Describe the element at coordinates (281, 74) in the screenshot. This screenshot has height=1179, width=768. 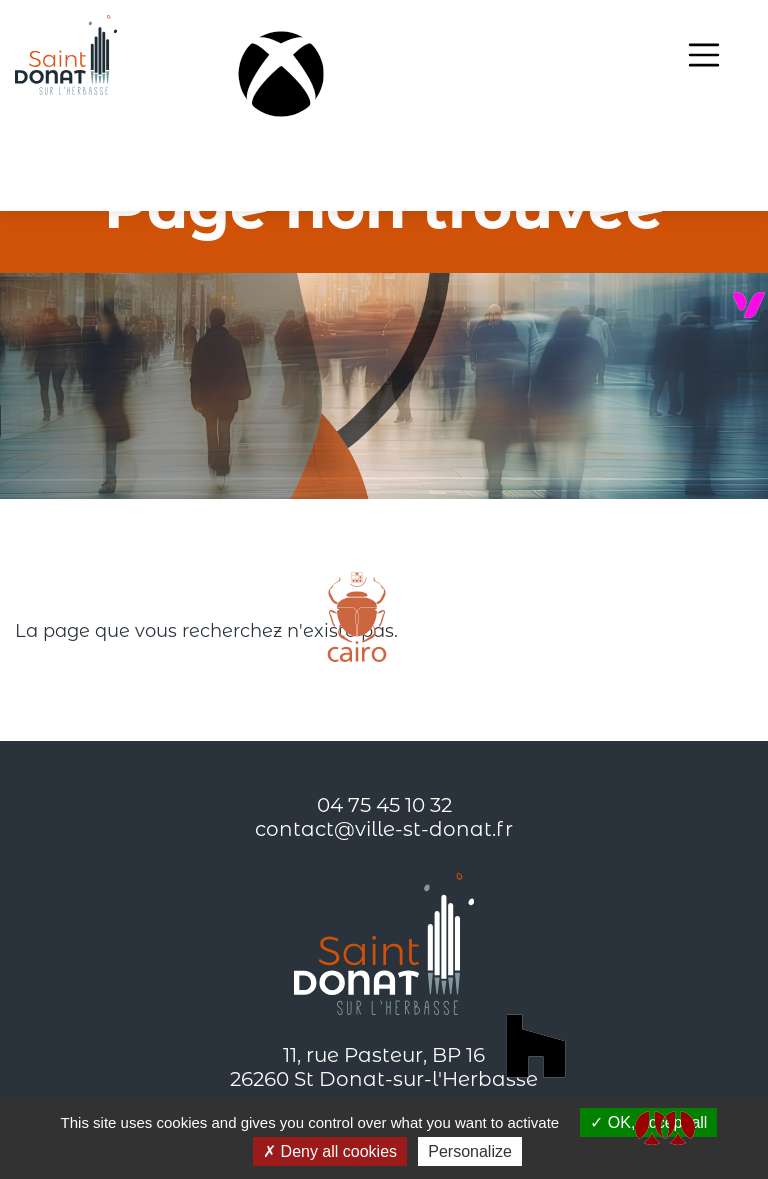
I see `open xbox app or gaming hub` at that location.